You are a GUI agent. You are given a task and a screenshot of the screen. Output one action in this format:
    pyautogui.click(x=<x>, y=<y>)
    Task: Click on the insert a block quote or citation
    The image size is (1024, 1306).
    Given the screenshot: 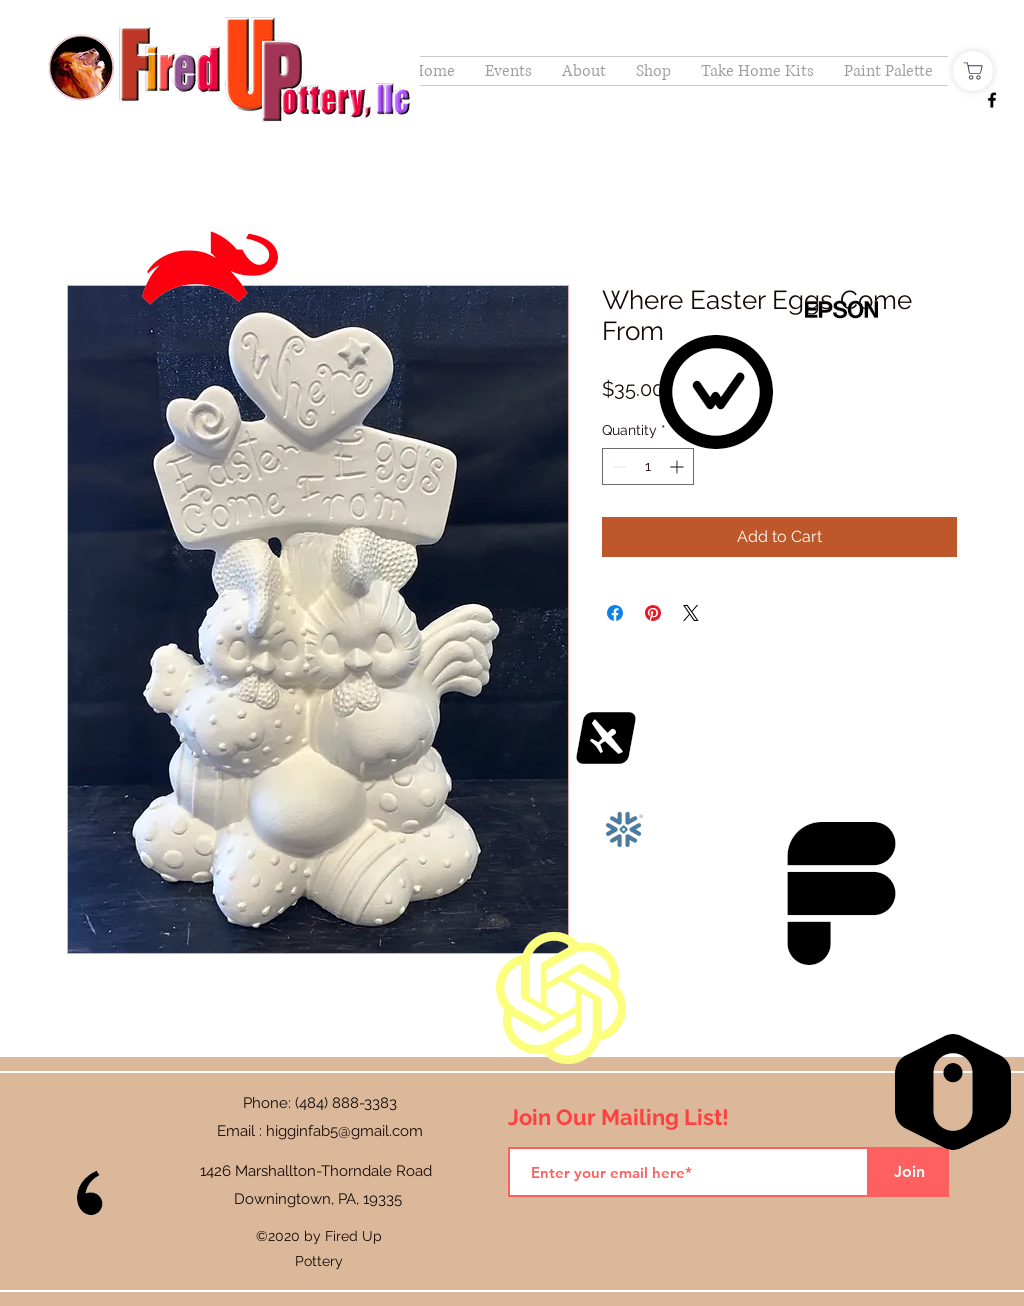 What is the action you would take?
    pyautogui.click(x=90, y=1194)
    